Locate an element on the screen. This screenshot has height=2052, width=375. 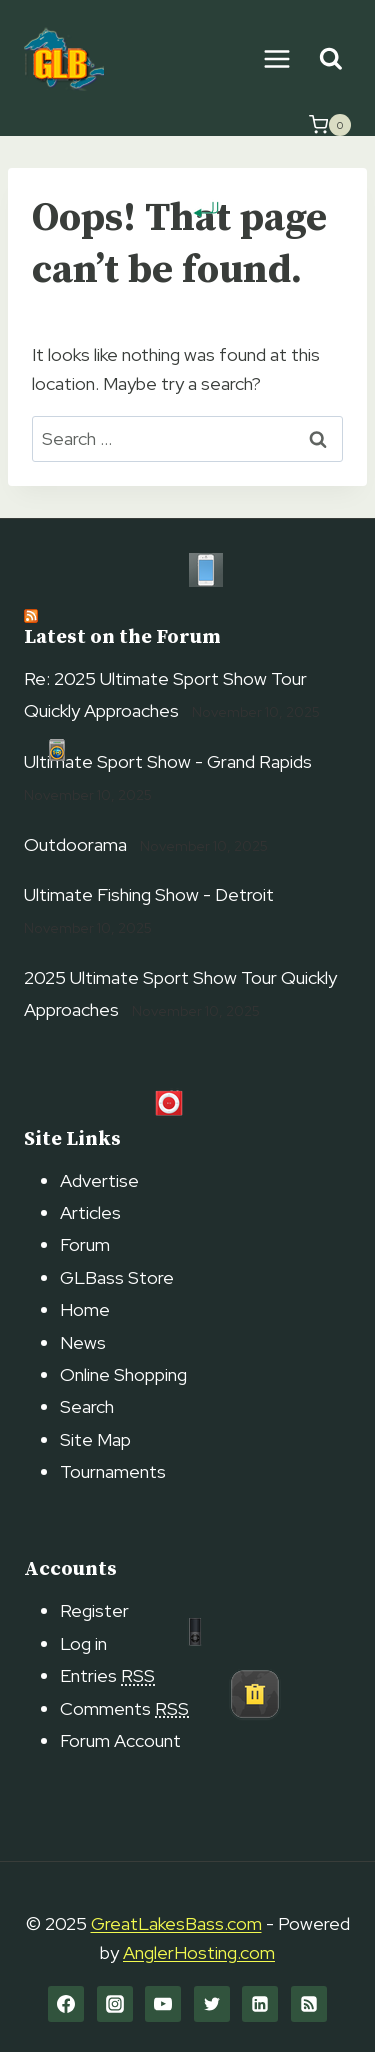
access iPod device settings is located at coordinates (195, 1632).